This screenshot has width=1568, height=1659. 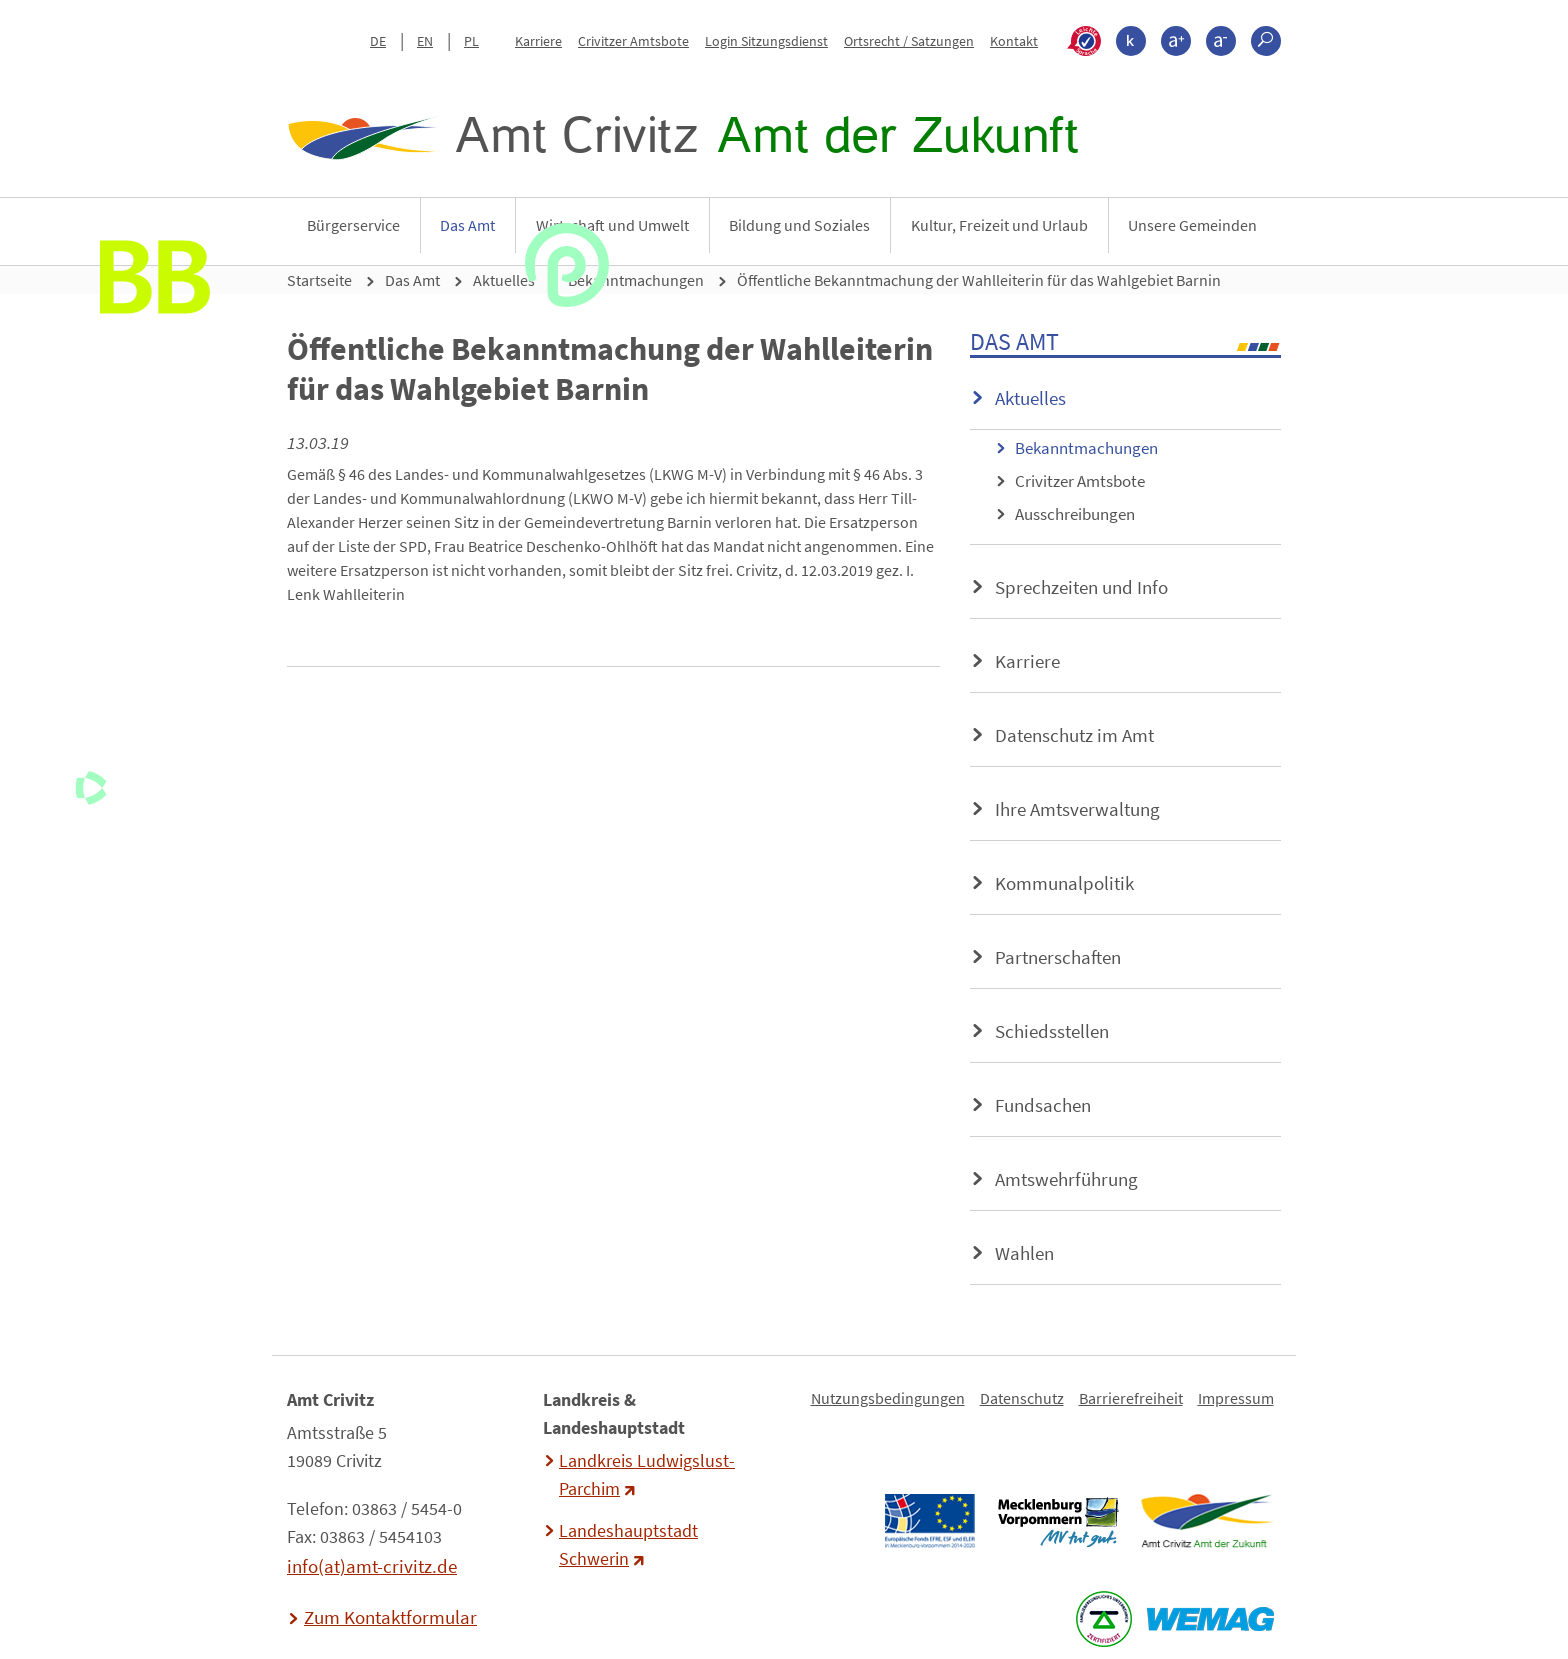 What do you see at coordinates (567, 265) in the screenshot?
I see `processwire CMS logo` at bounding box center [567, 265].